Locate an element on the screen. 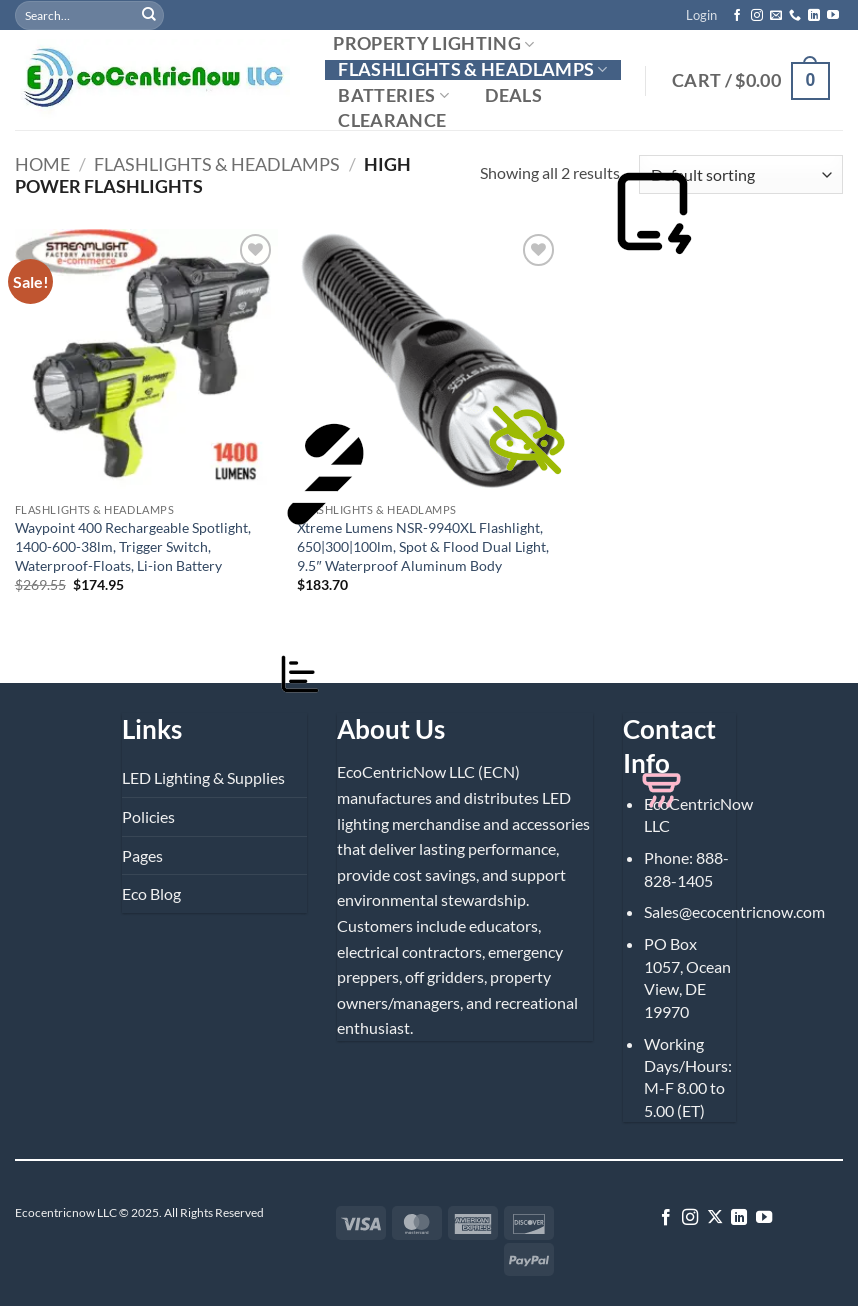 This screenshot has height=1306, width=858. indicates holiday or seasonal content is located at coordinates (322, 476).